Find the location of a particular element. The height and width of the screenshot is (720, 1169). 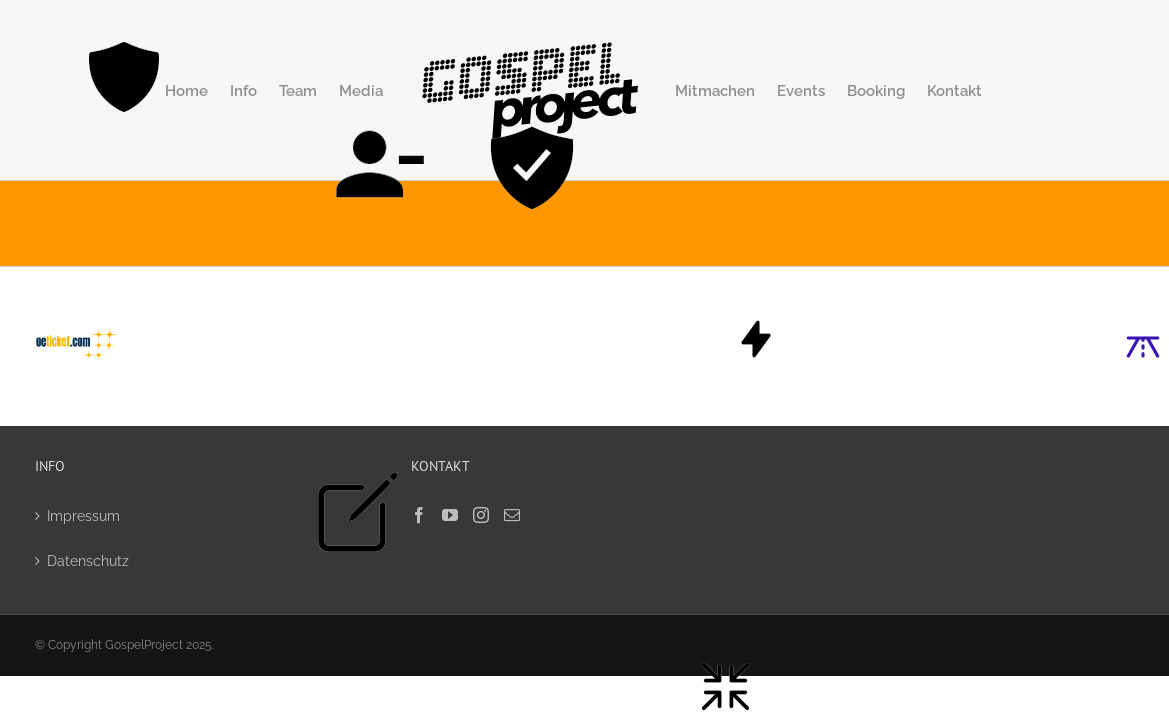

indicates security verification complete is located at coordinates (532, 168).